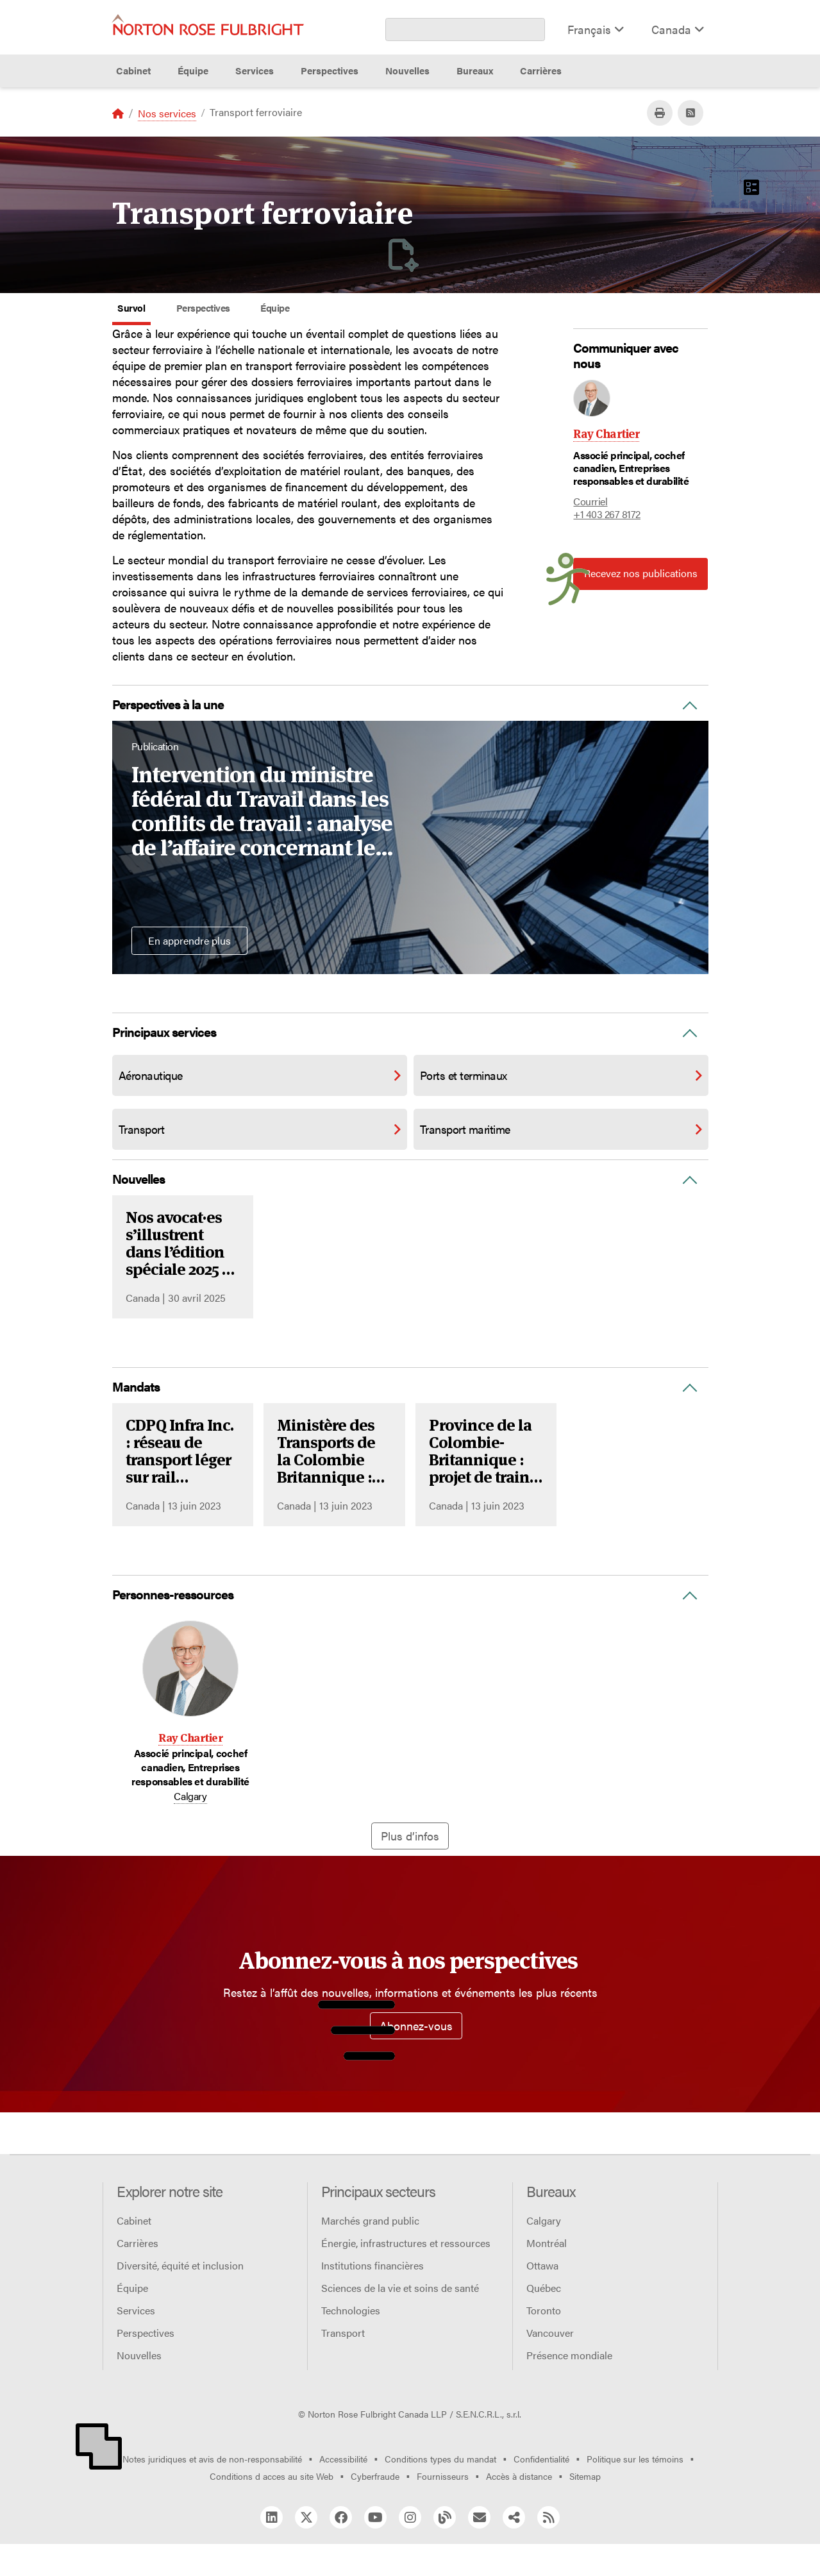 Image resolution: width=820 pixels, height=2576 pixels. Describe the element at coordinates (565, 578) in the screenshot. I see `access throwing or toss-related activities` at that location.